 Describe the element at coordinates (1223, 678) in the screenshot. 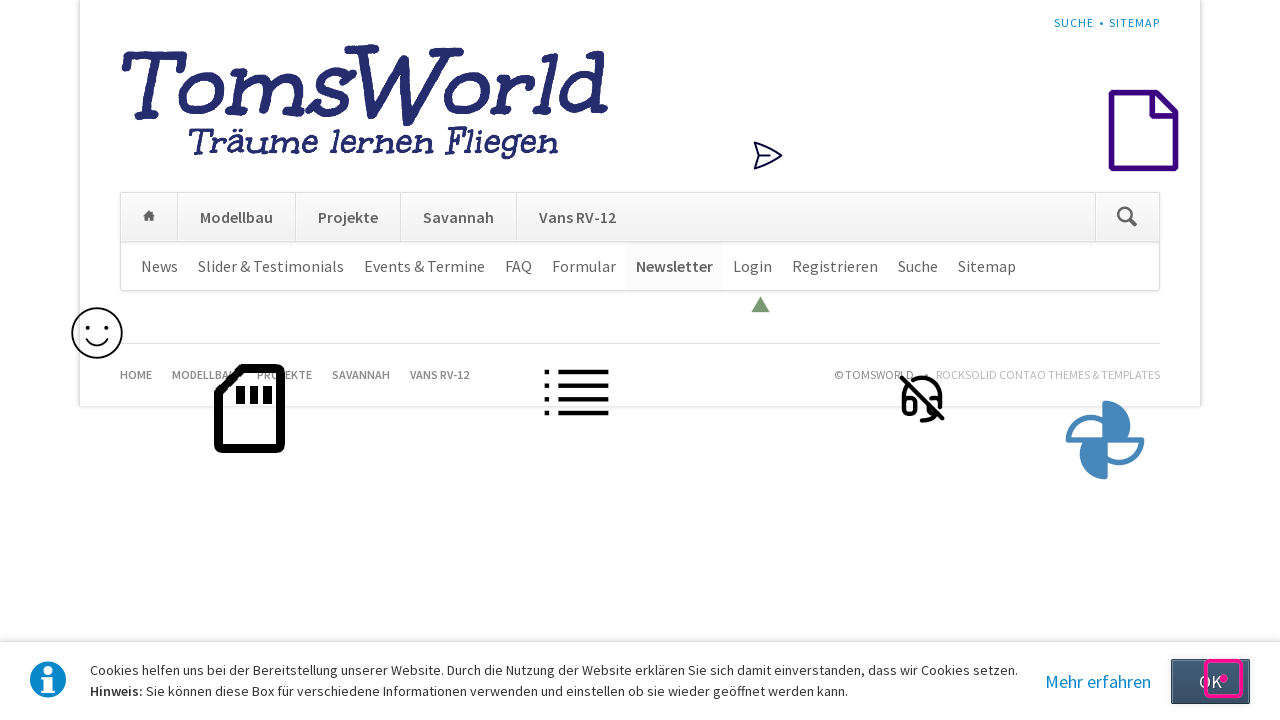

I see `indicates a selected or active state` at that location.